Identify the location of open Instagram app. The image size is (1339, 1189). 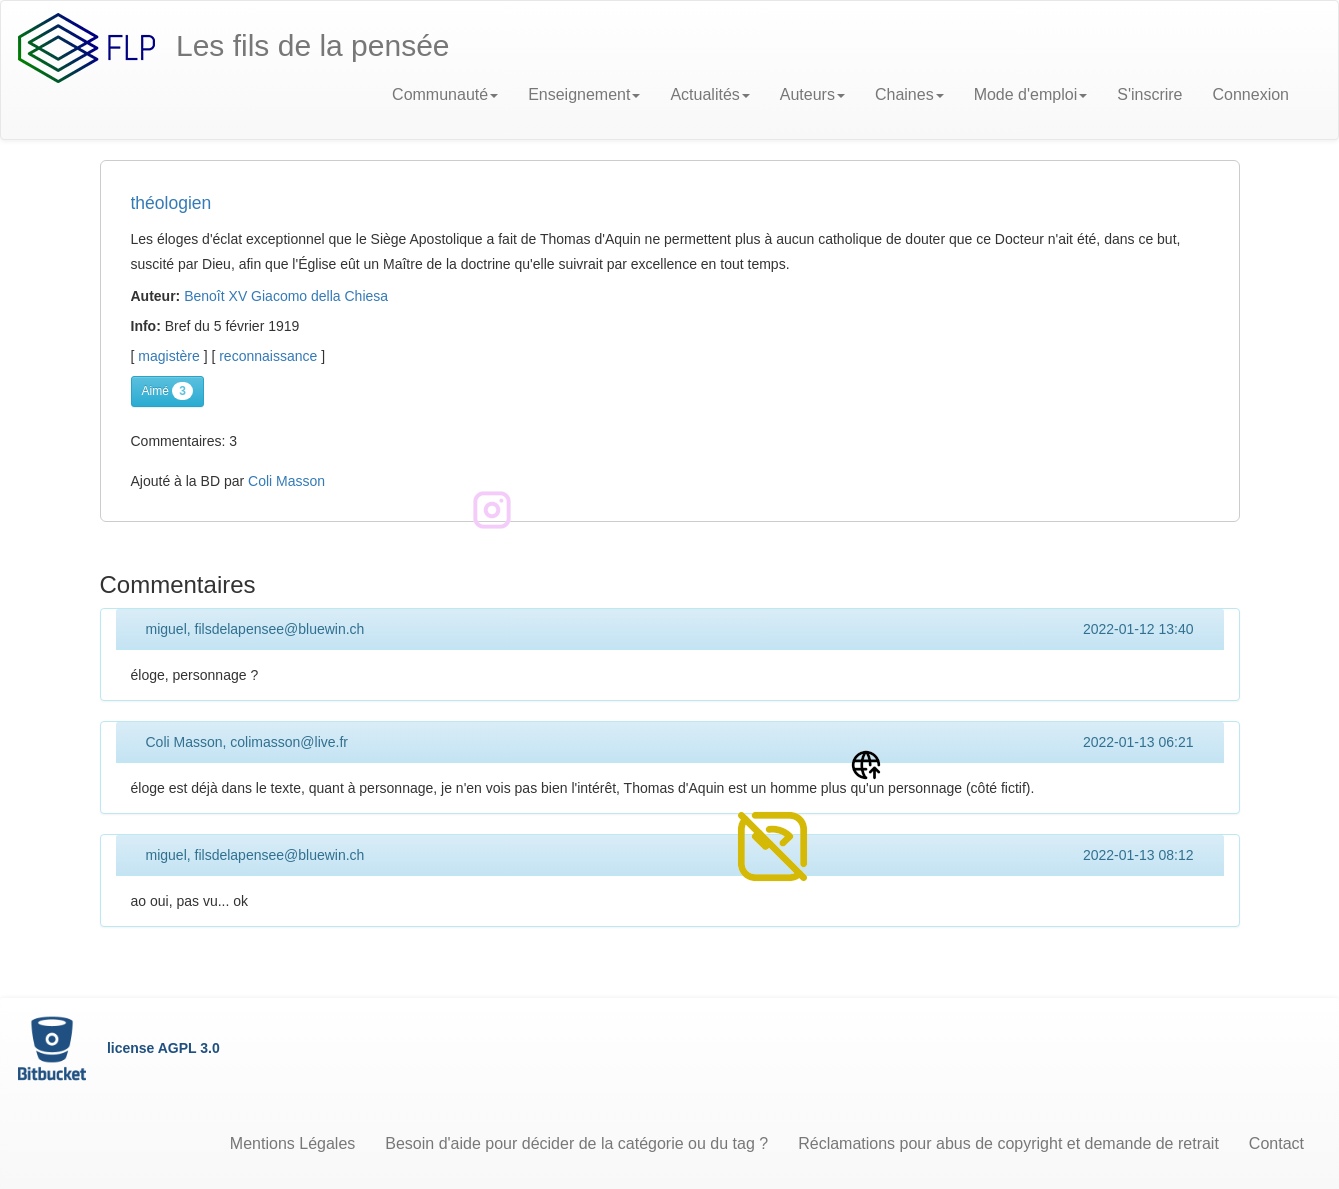
(492, 510).